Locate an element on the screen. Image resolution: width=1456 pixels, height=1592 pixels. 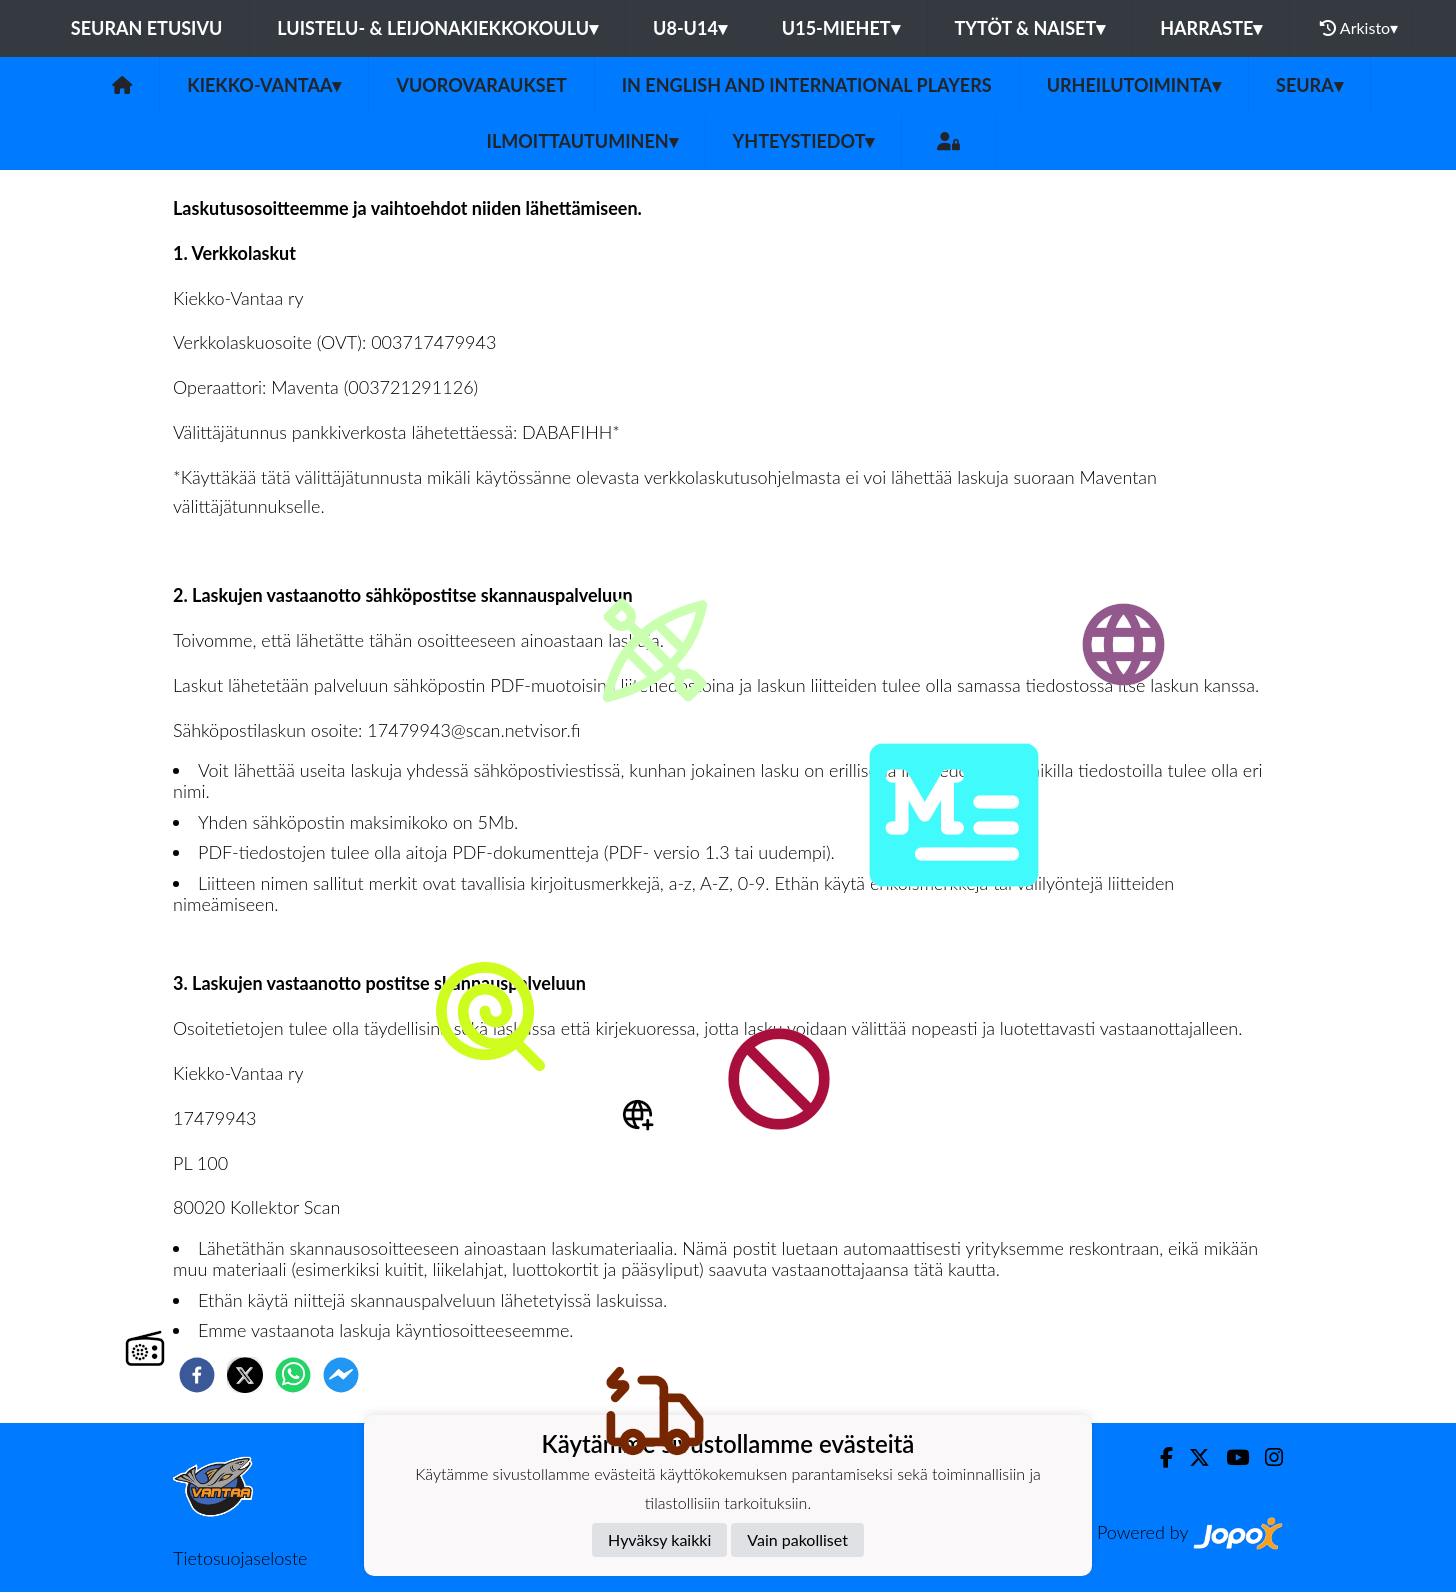
switch to global or worldwide view is located at coordinates (1123, 644).